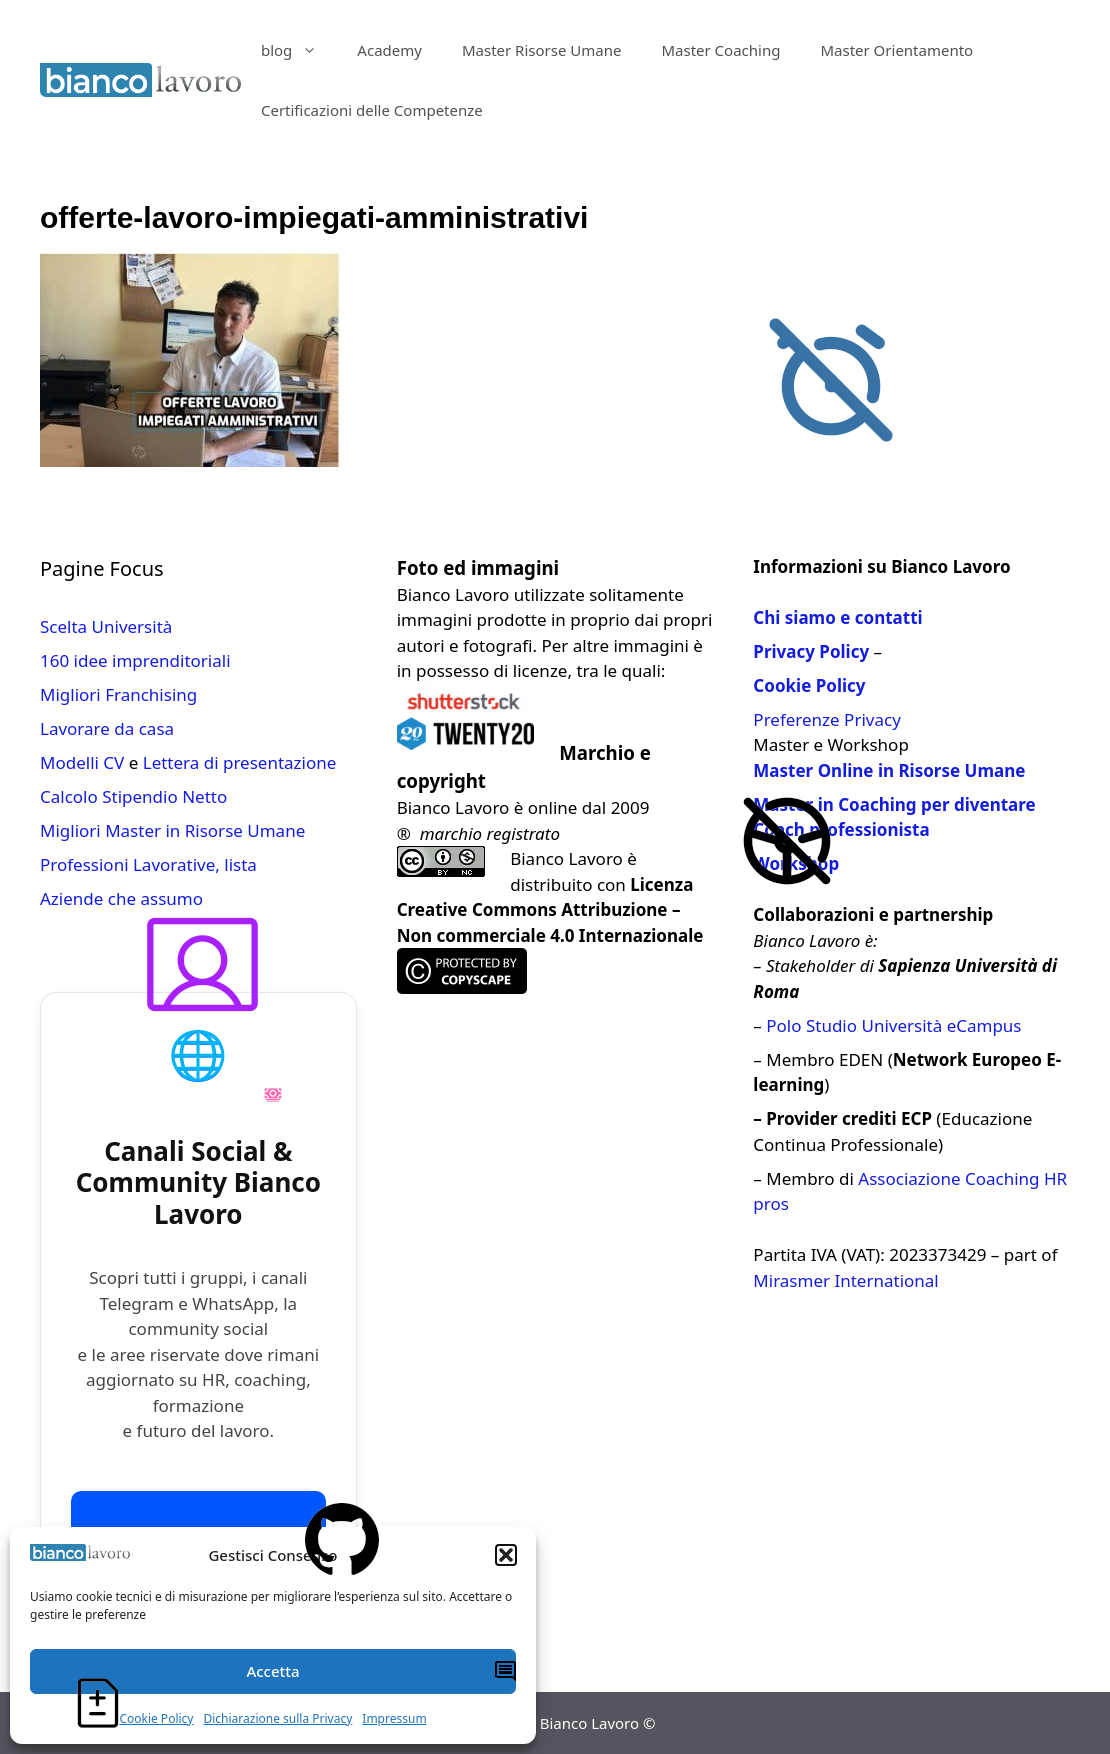 The image size is (1110, 1754). Describe the element at coordinates (505, 1671) in the screenshot. I see `add a comment or note` at that location.